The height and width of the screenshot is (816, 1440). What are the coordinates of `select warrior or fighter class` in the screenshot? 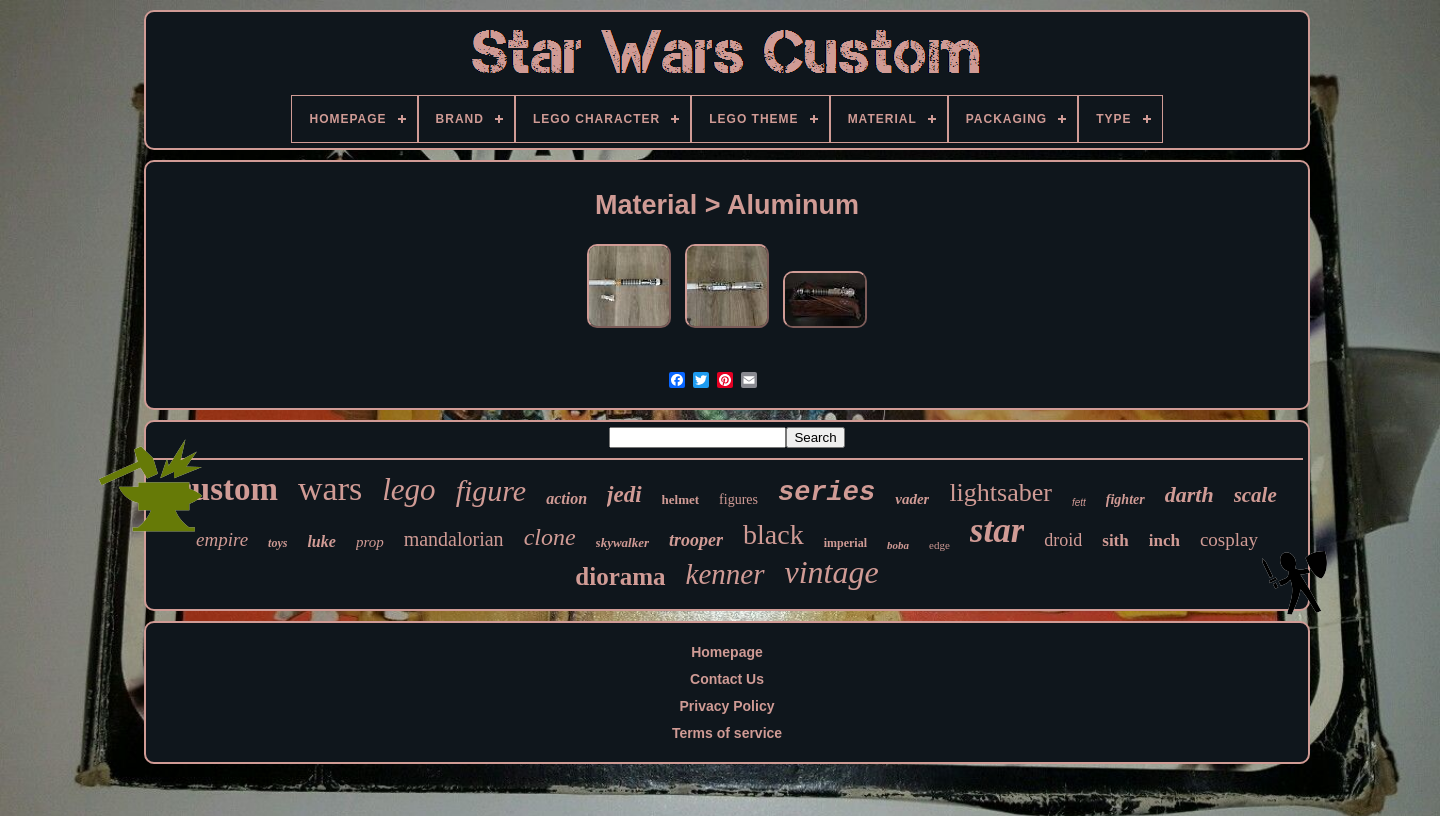 It's located at (1295, 581).